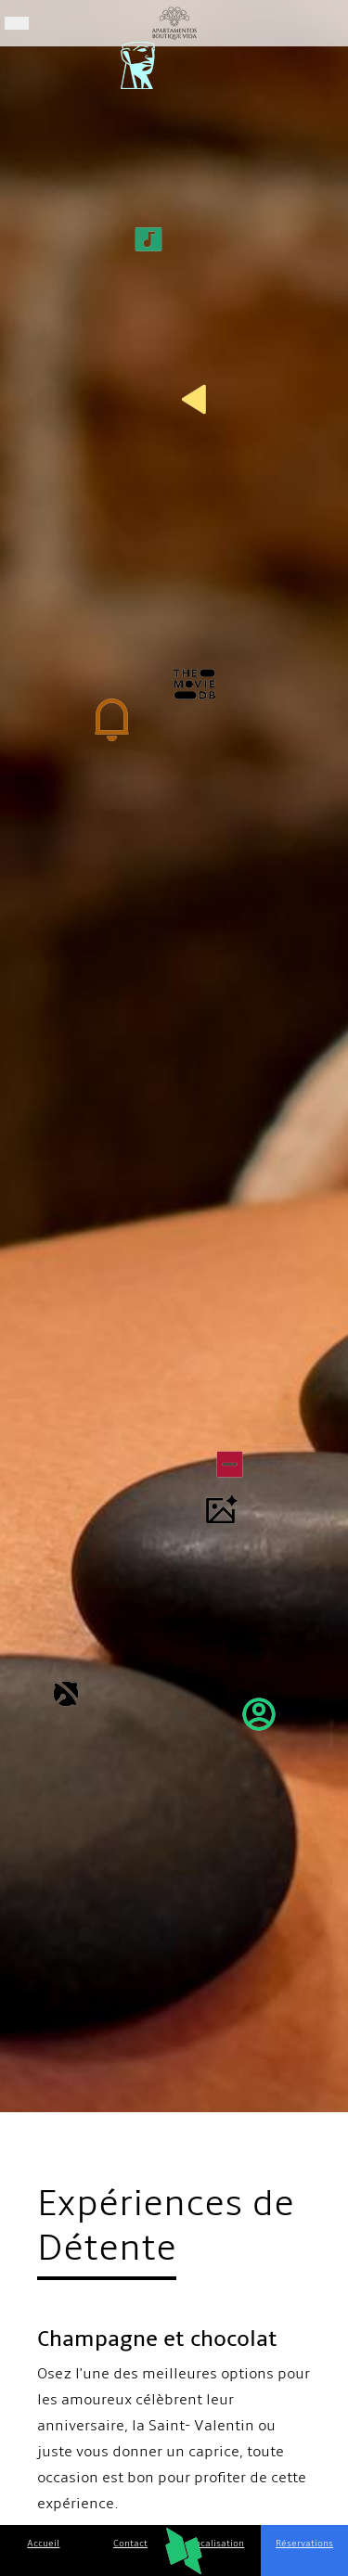 This screenshot has width=348, height=2576. I want to click on kingston technology company logo, so click(137, 65).